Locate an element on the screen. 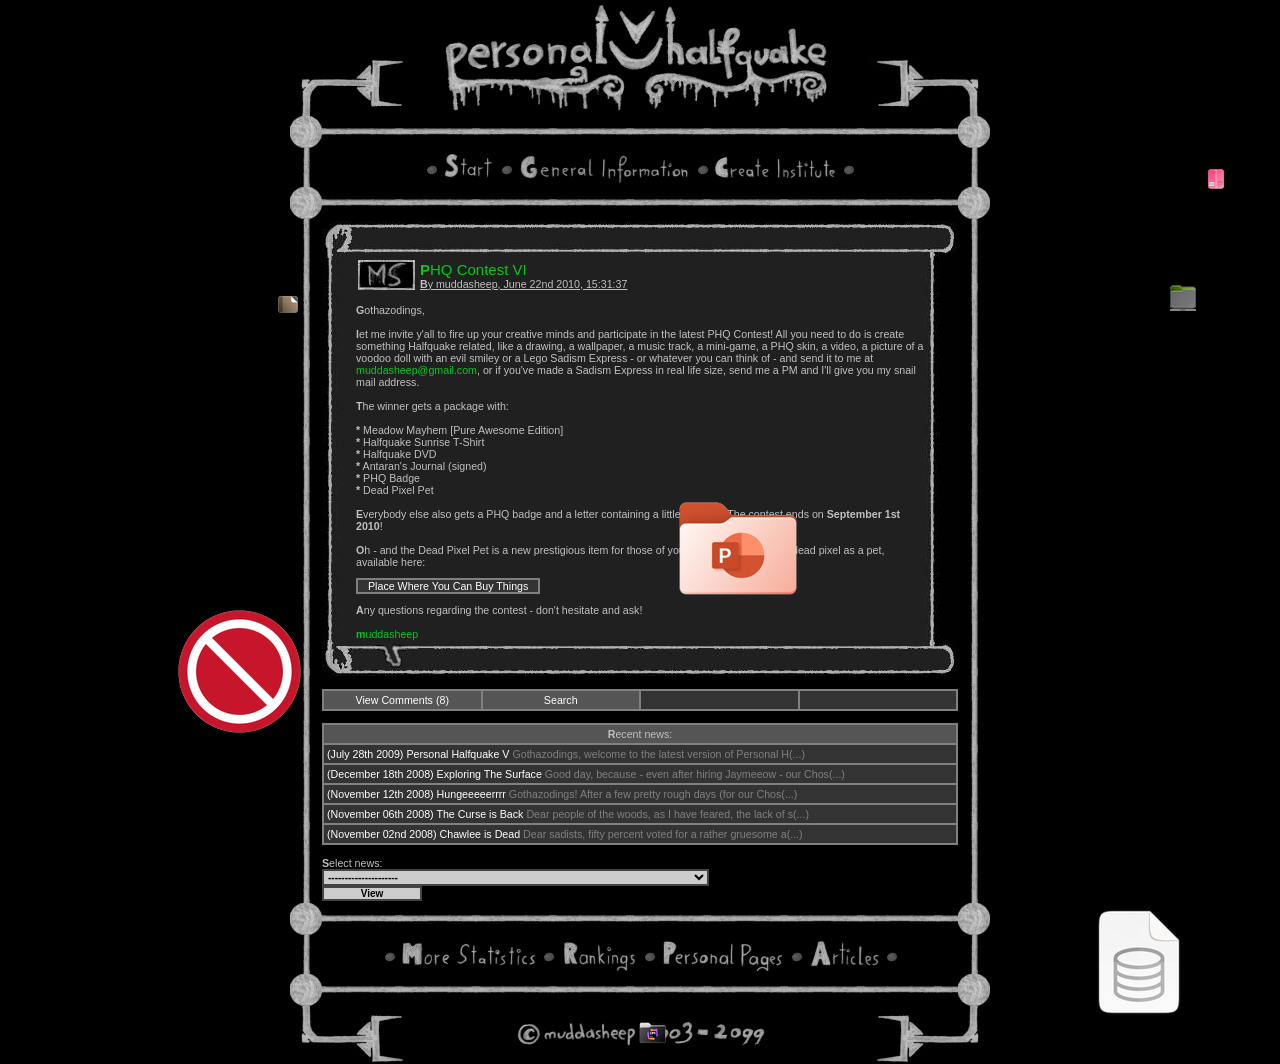 The width and height of the screenshot is (1280, 1064). access files stored on a remote server is located at coordinates (1183, 298).